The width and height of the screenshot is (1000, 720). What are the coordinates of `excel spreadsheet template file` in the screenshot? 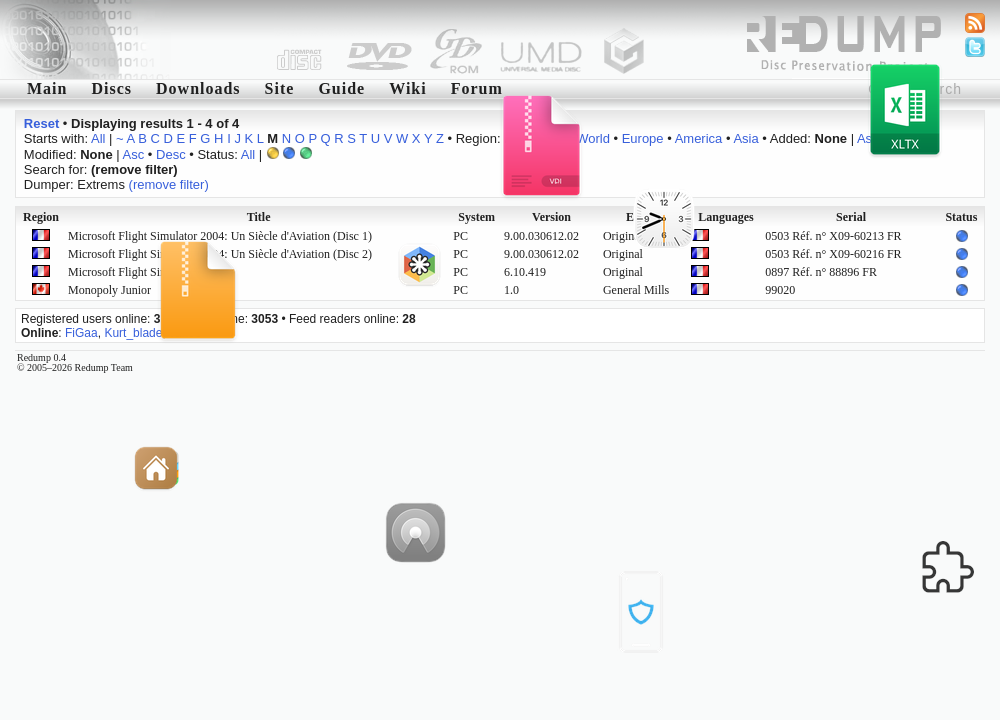 It's located at (905, 111).